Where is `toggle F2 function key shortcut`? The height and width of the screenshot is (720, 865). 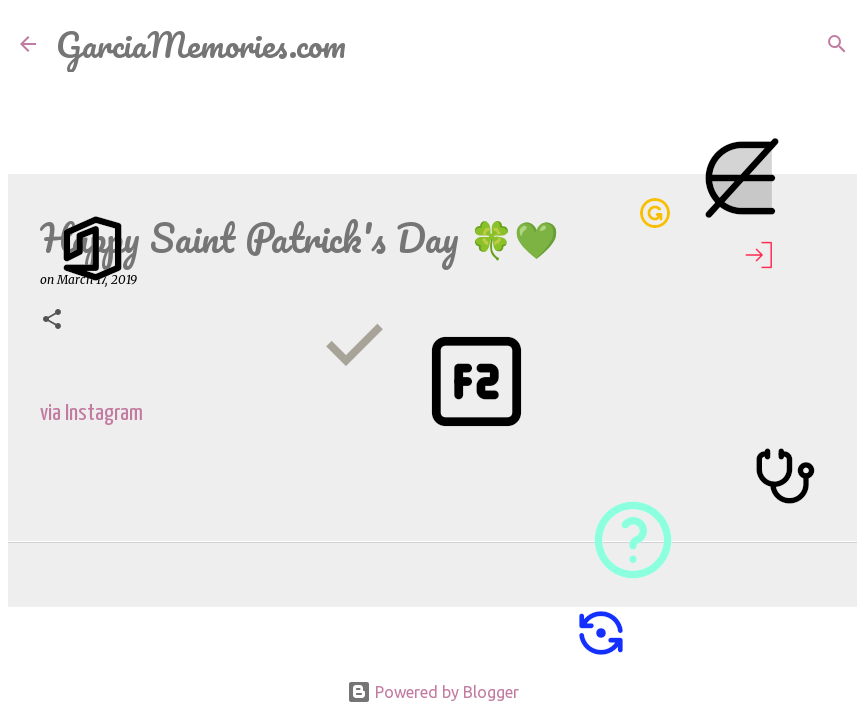 toggle F2 function key shortcut is located at coordinates (476, 381).